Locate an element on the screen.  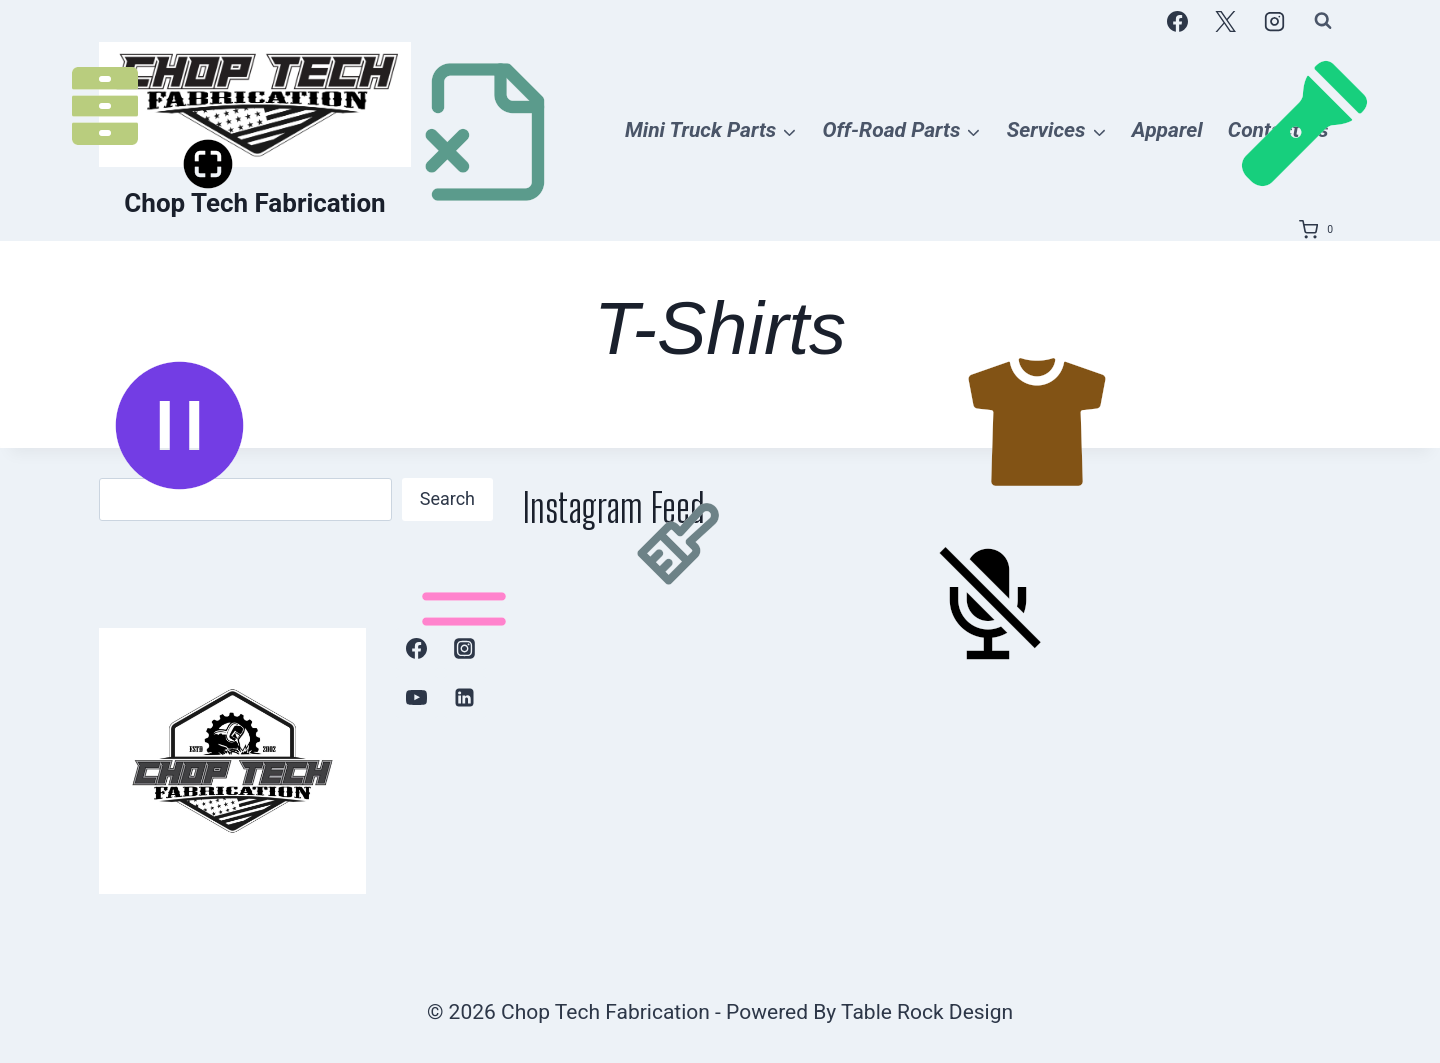
browse clothing or apparel items is located at coordinates (1037, 422).